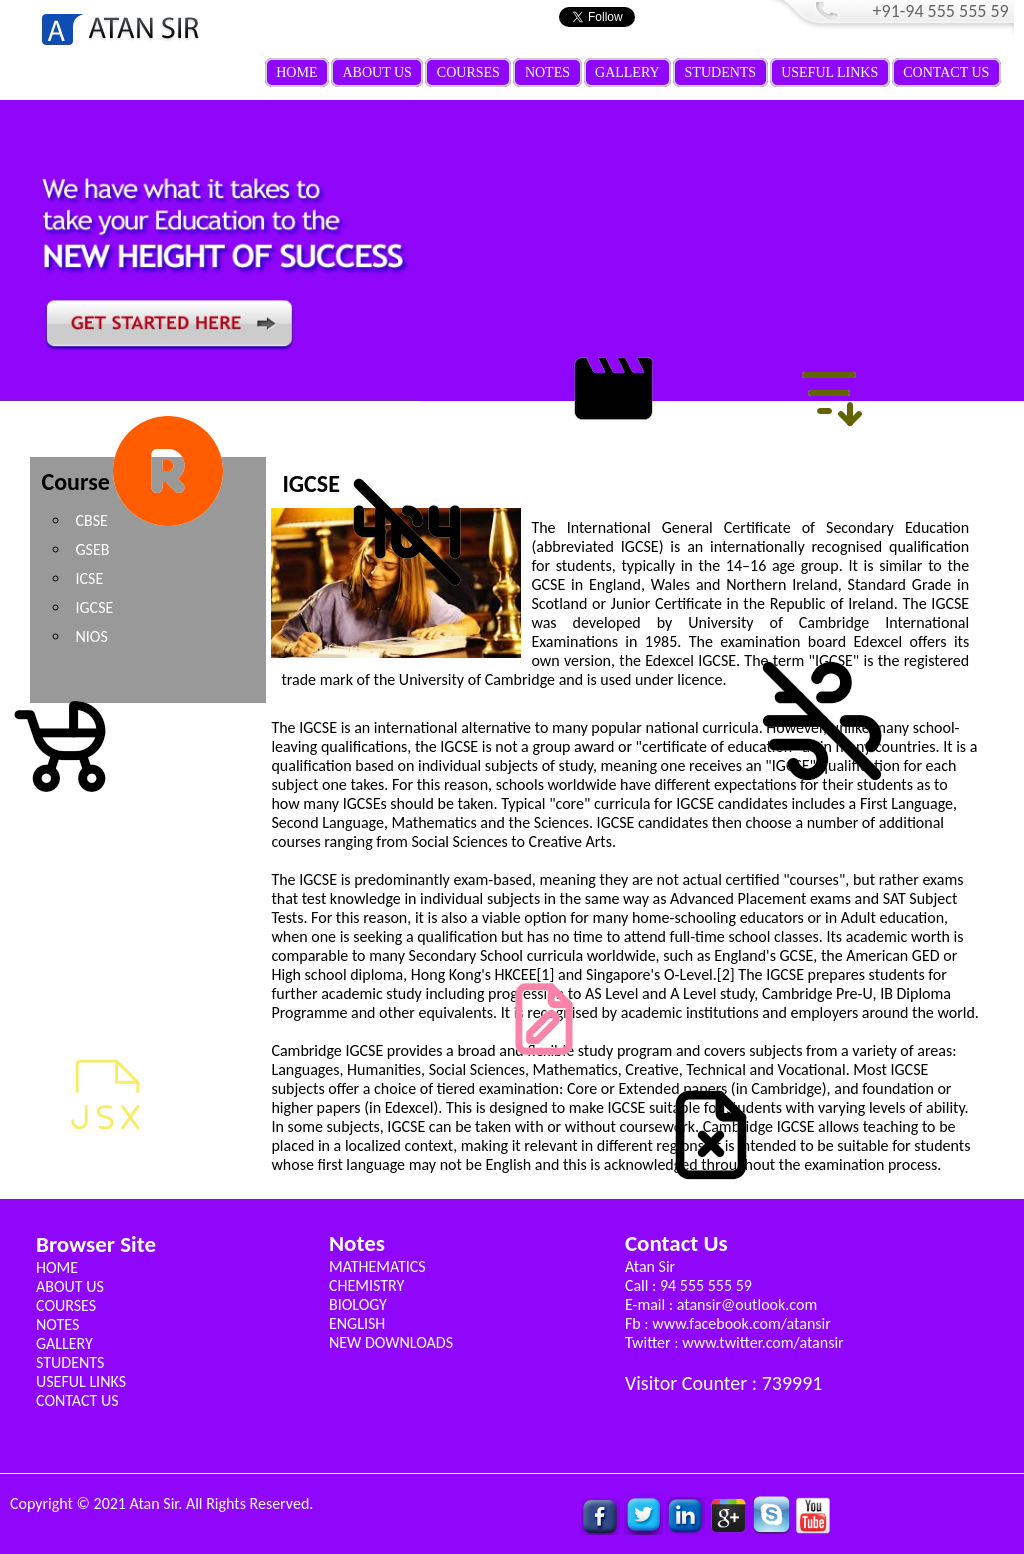 Image resolution: width=1024 pixels, height=1554 pixels. I want to click on delete or remove a file, so click(711, 1135).